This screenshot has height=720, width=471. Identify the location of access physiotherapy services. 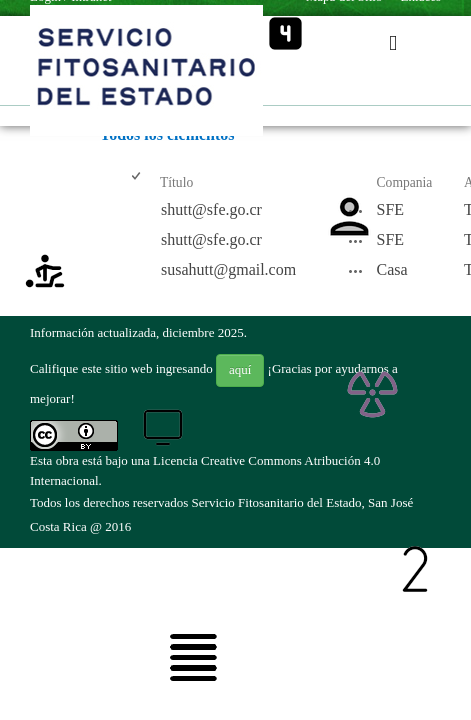
(45, 270).